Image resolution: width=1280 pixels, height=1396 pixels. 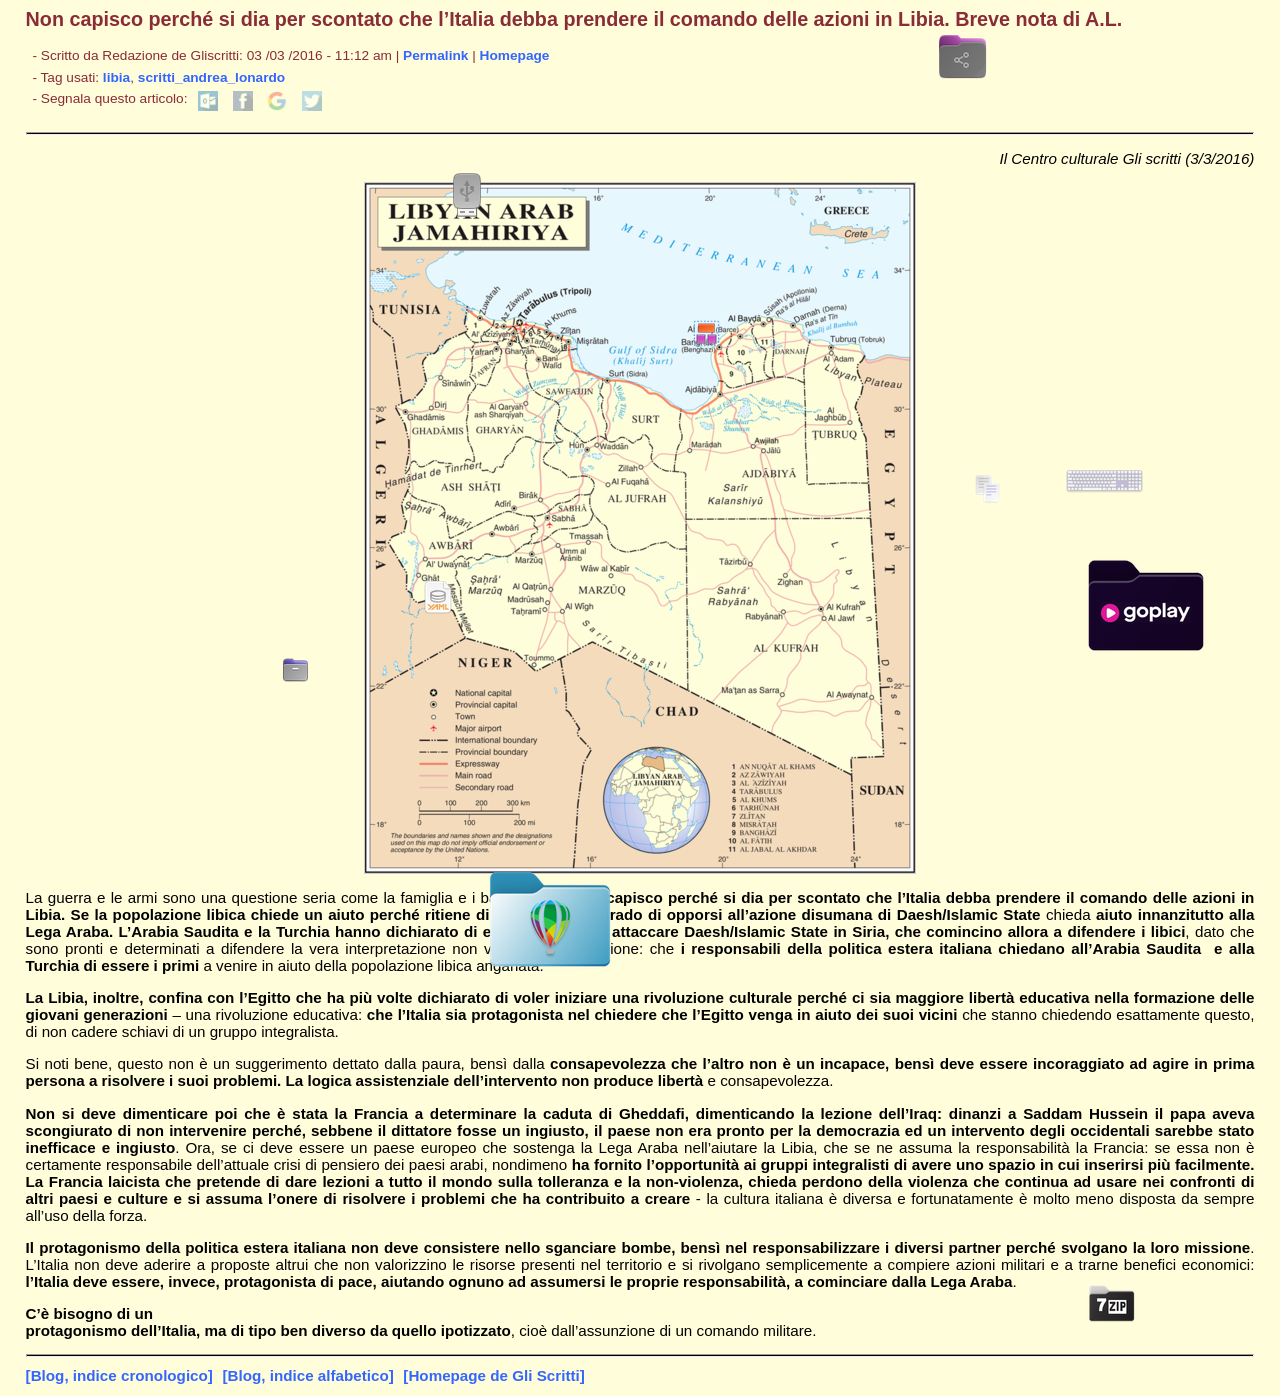 What do you see at coordinates (1104, 480) in the screenshot?
I see `connect a bluetooth keyboard` at bounding box center [1104, 480].